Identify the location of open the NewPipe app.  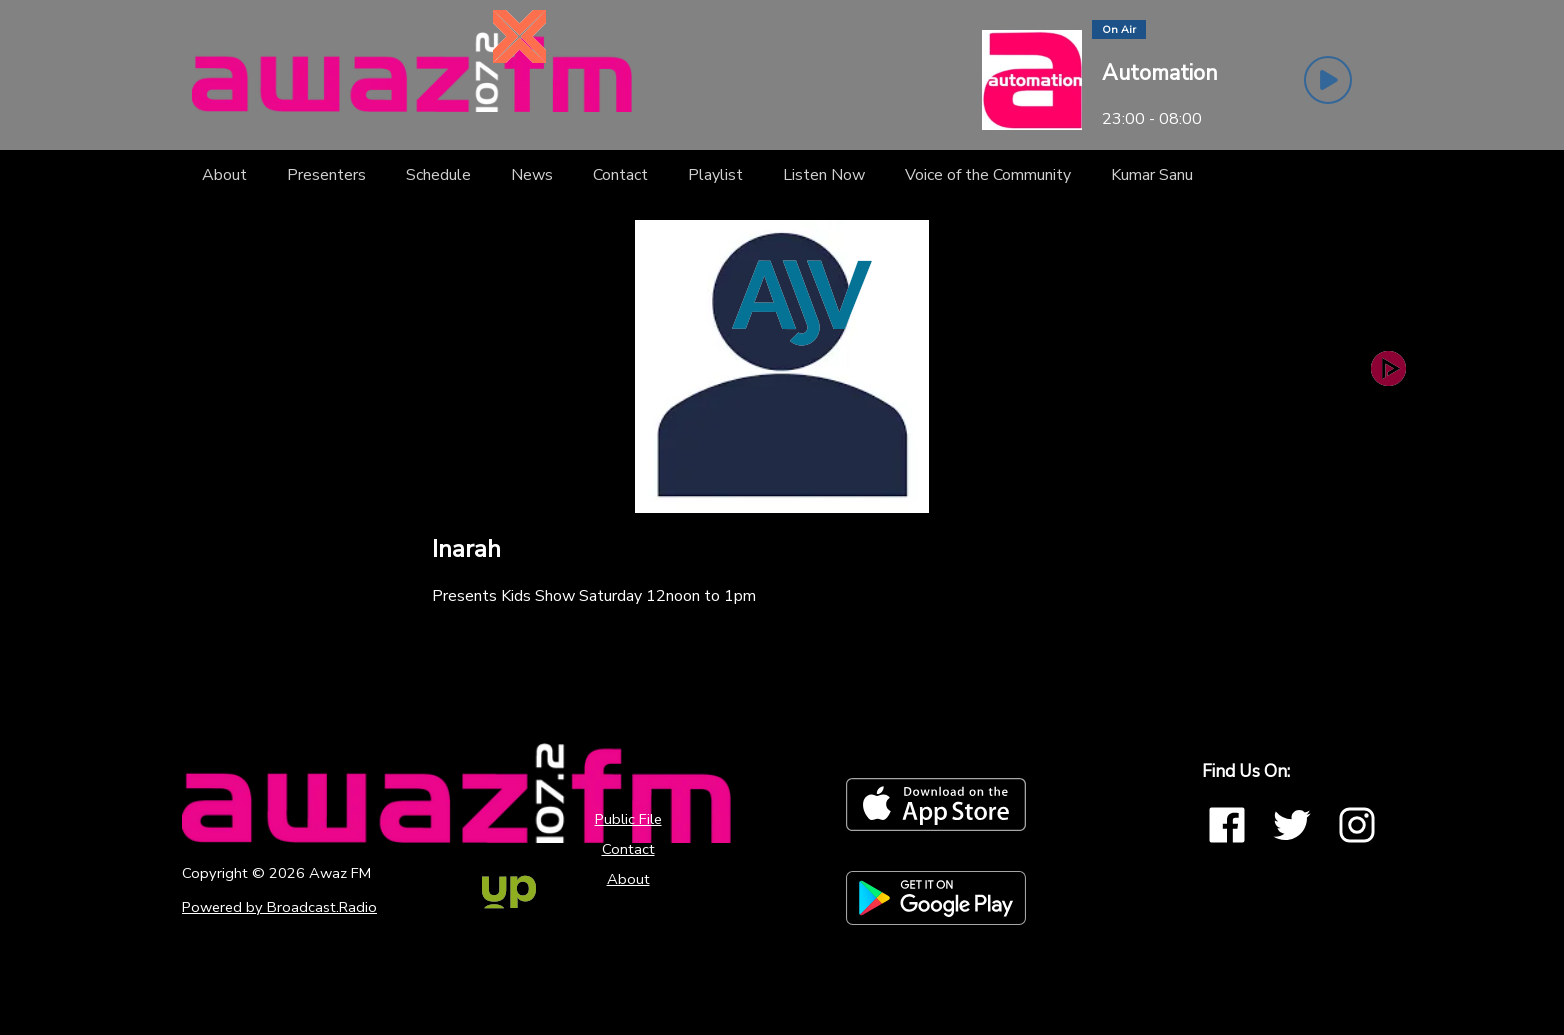
(1388, 368).